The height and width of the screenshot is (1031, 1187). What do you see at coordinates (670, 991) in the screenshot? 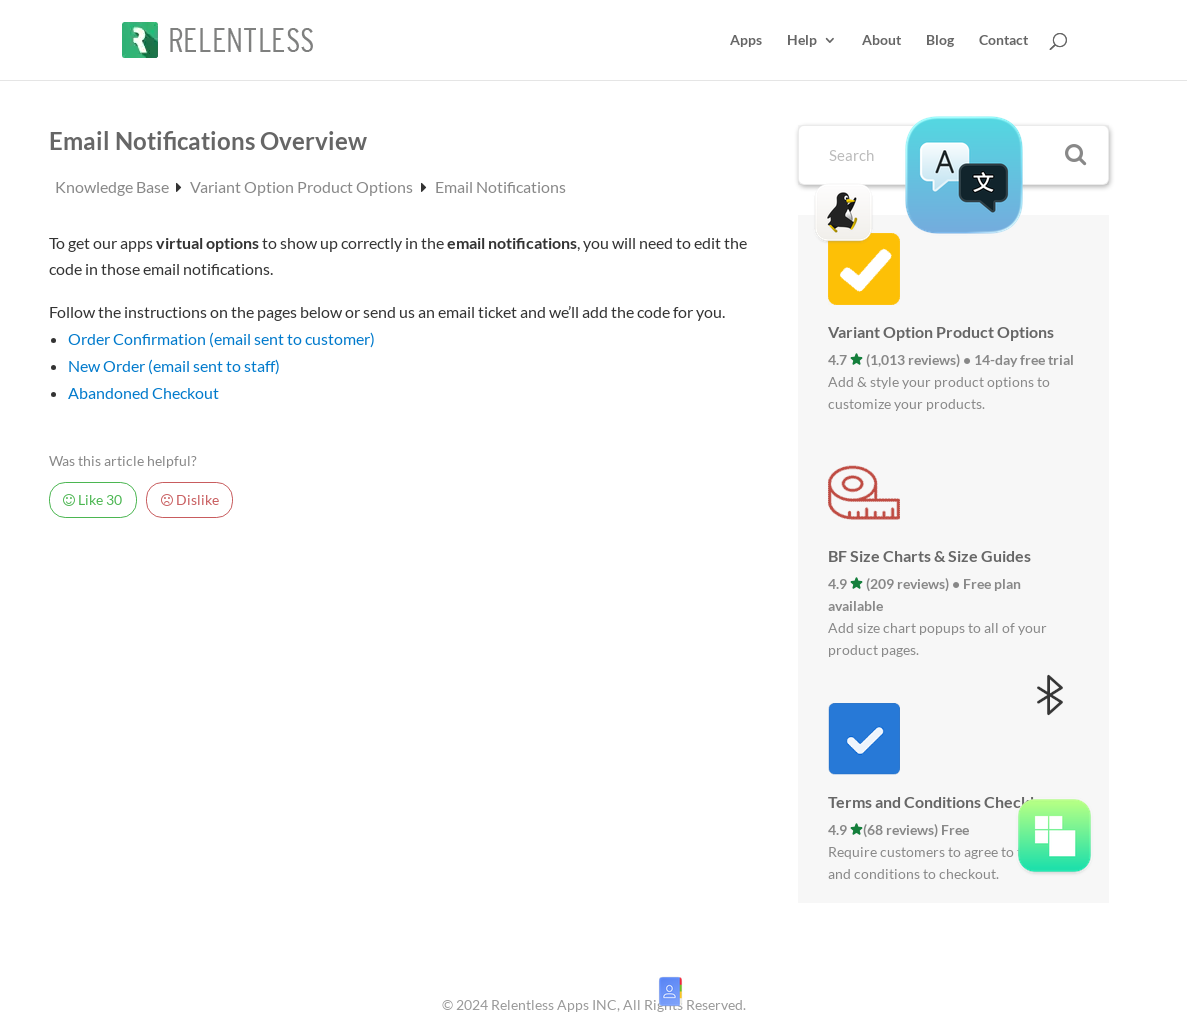
I see `open the contacts or address book app` at bounding box center [670, 991].